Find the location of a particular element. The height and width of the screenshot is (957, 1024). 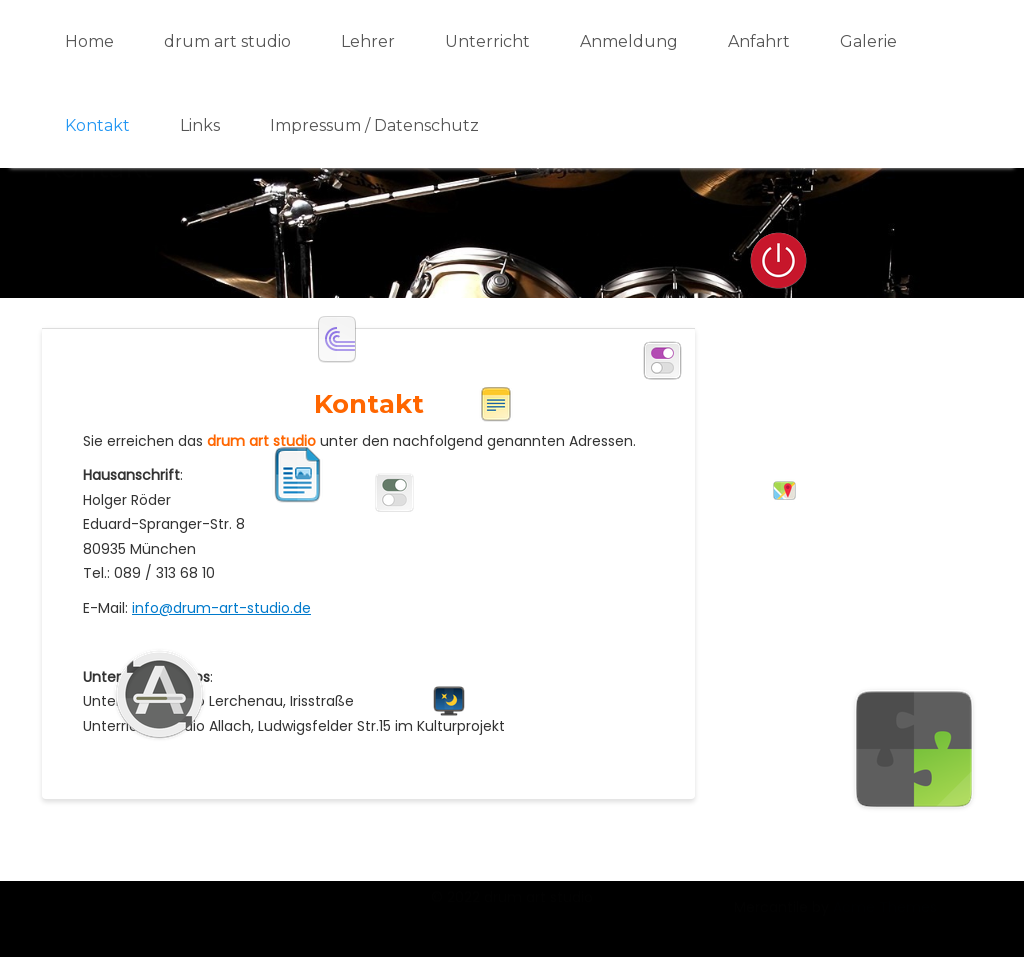

open gnome maps application is located at coordinates (784, 490).